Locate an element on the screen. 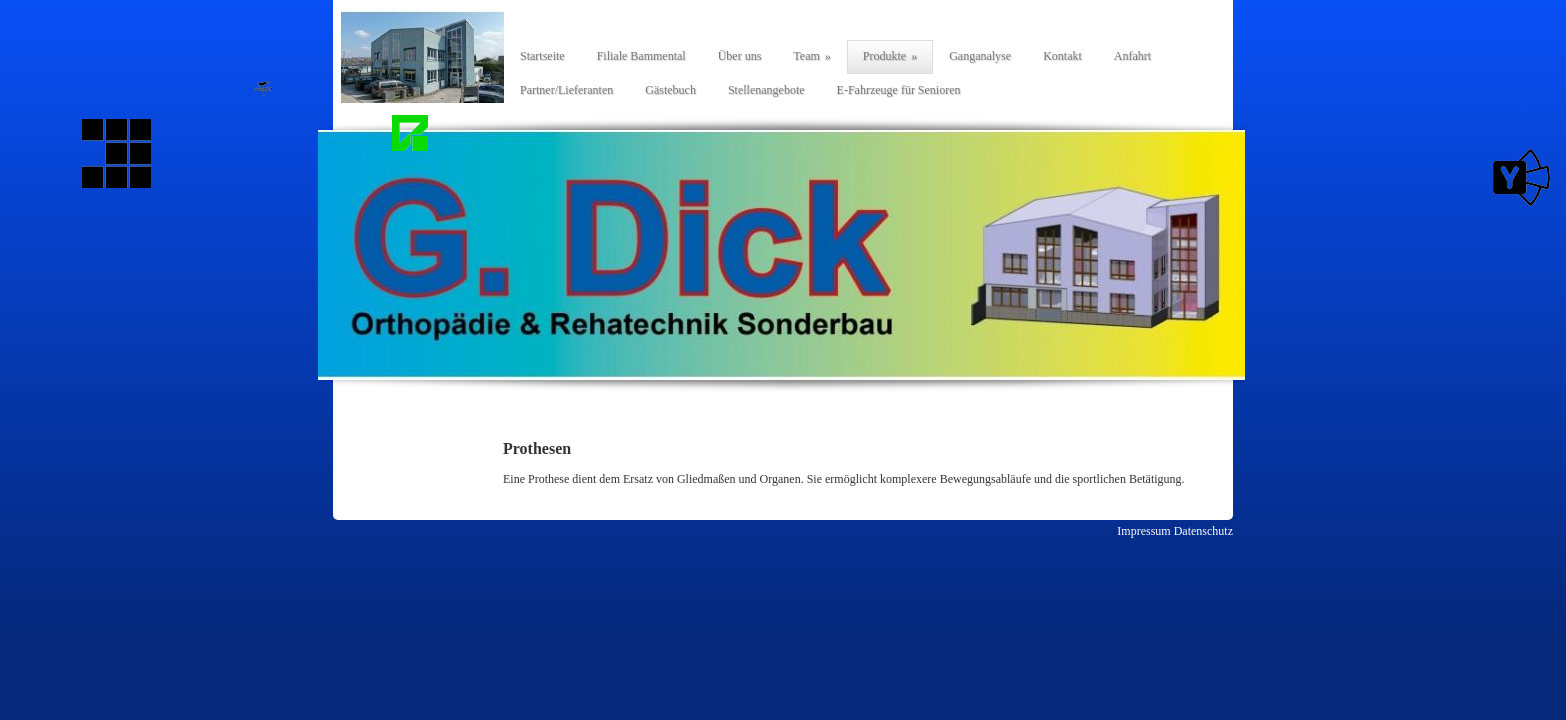 This screenshot has height=720, width=1566. open Yammer enterprise social network is located at coordinates (1521, 177).